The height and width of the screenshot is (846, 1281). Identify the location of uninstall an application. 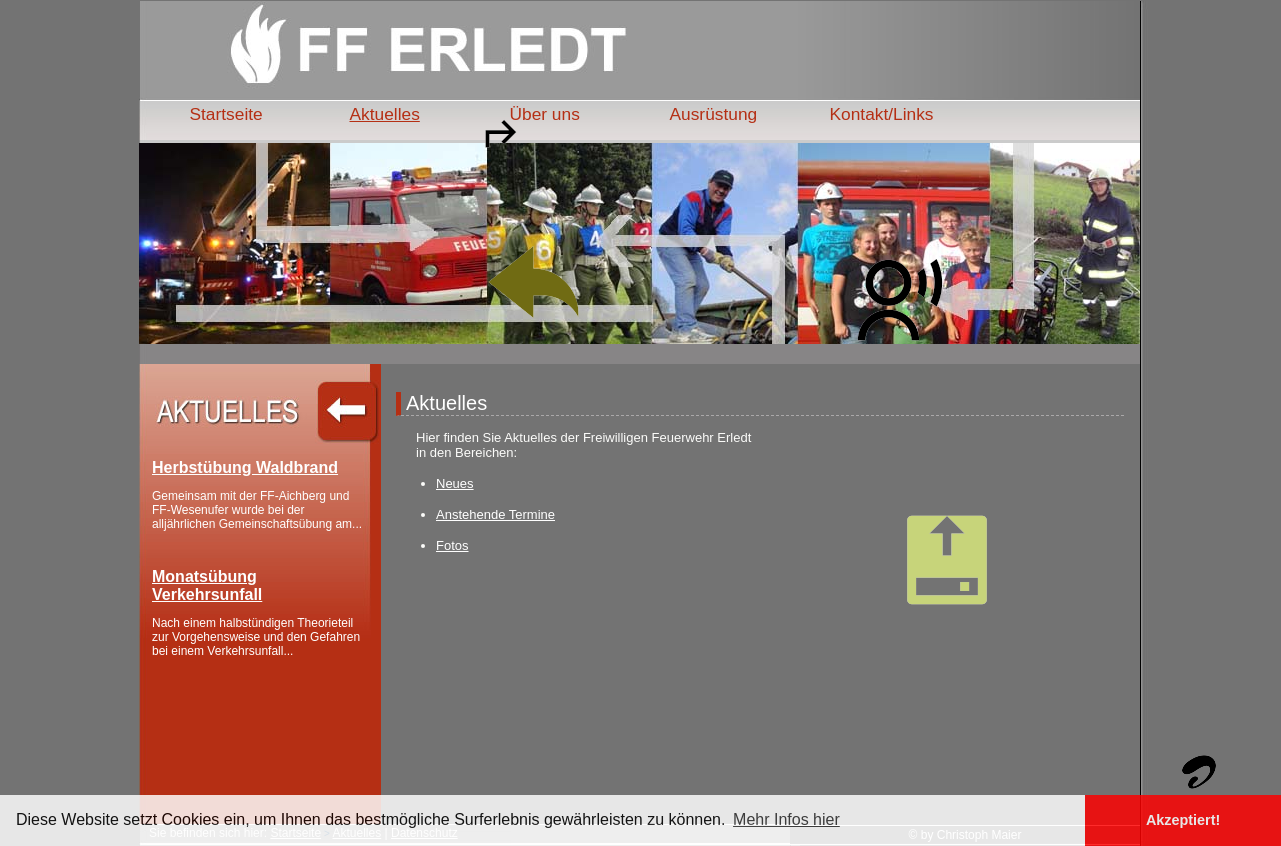
(947, 560).